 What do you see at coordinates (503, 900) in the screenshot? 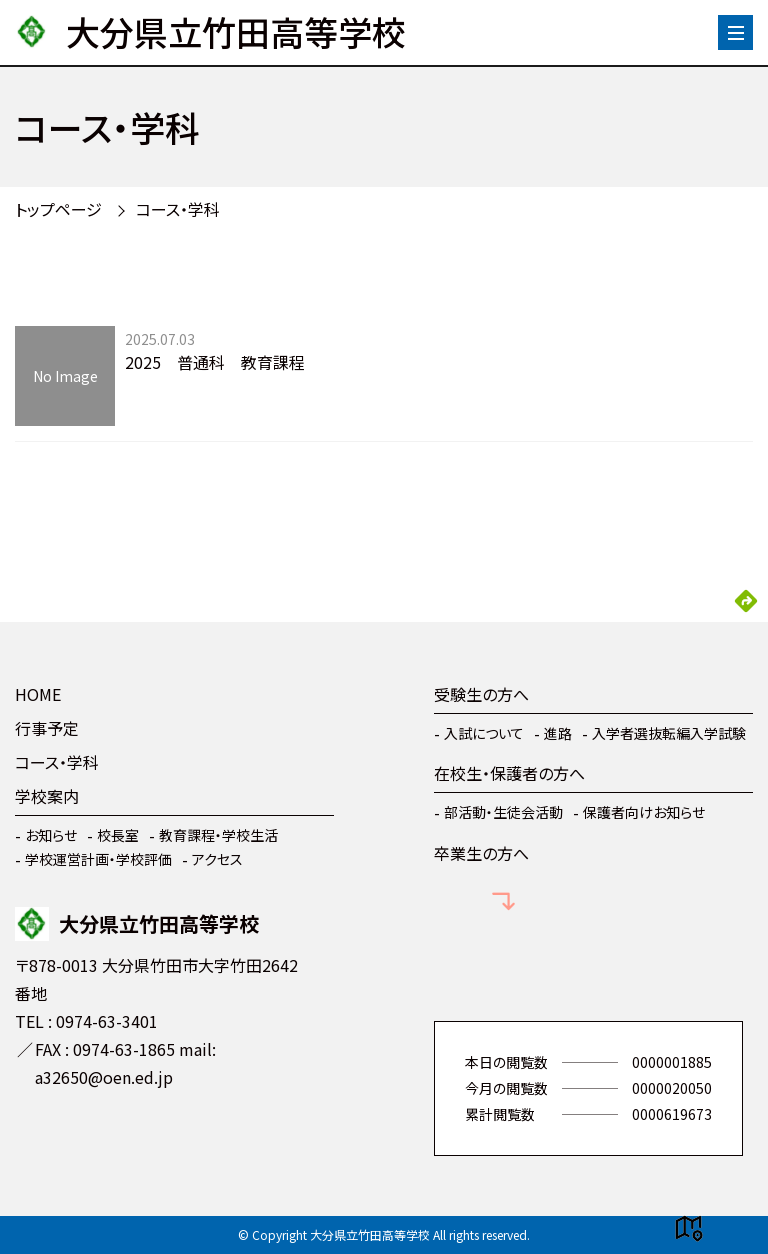
I see `move content right then down` at bounding box center [503, 900].